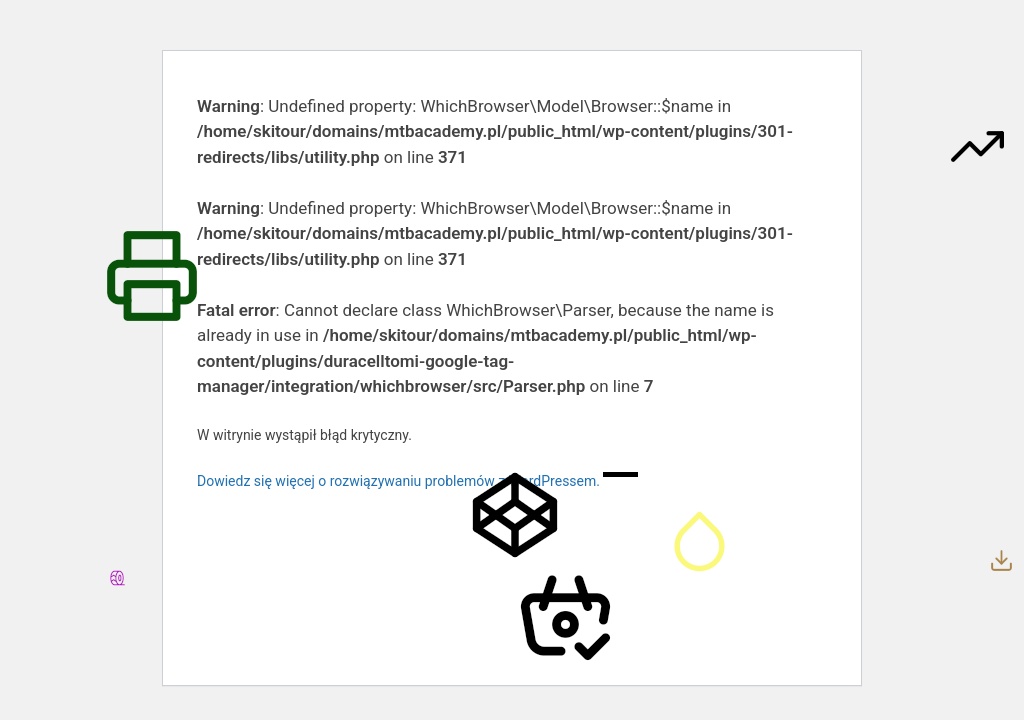 The image size is (1024, 720). What do you see at coordinates (515, 515) in the screenshot?
I see `open CodePen` at bounding box center [515, 515].